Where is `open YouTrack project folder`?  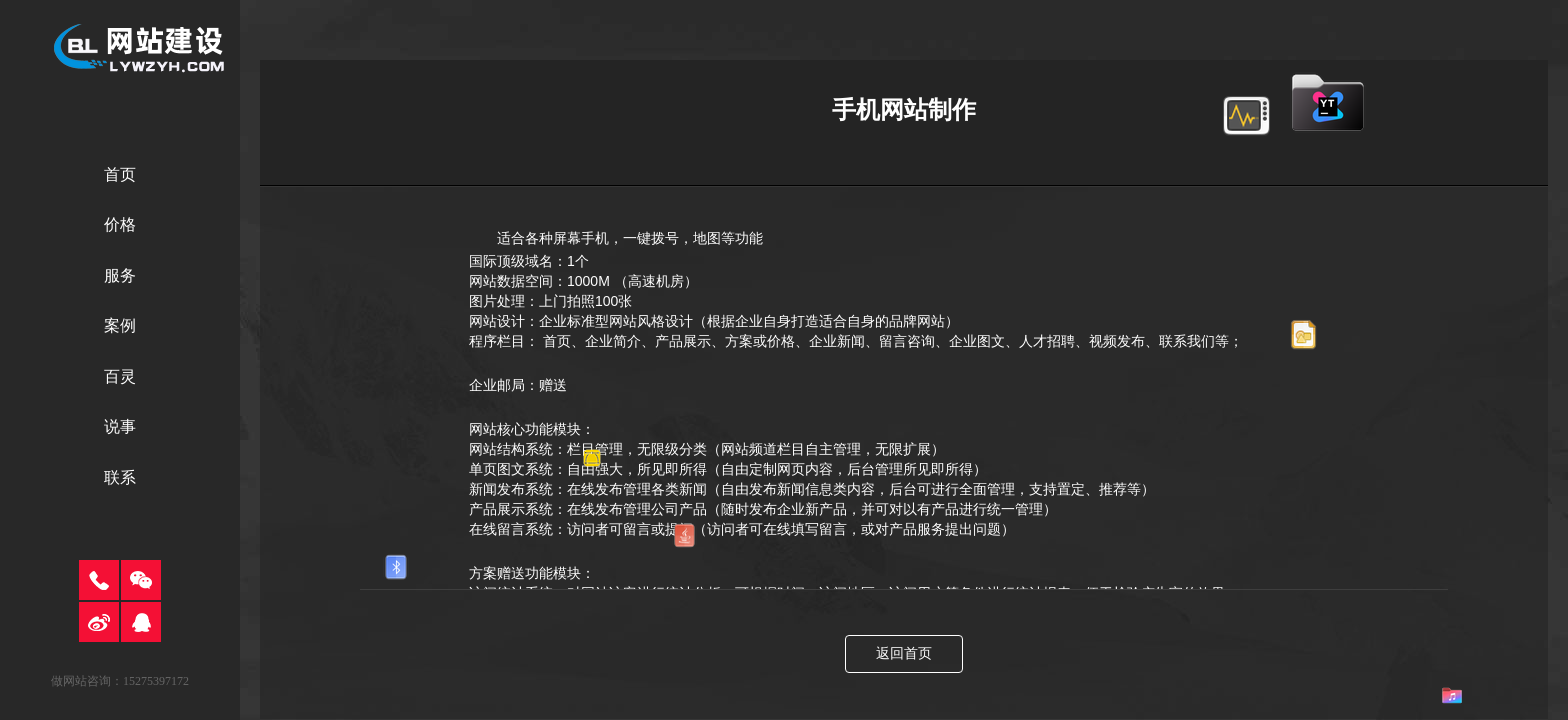
open YouTrack project folder is located at coordinates (1327, 104).